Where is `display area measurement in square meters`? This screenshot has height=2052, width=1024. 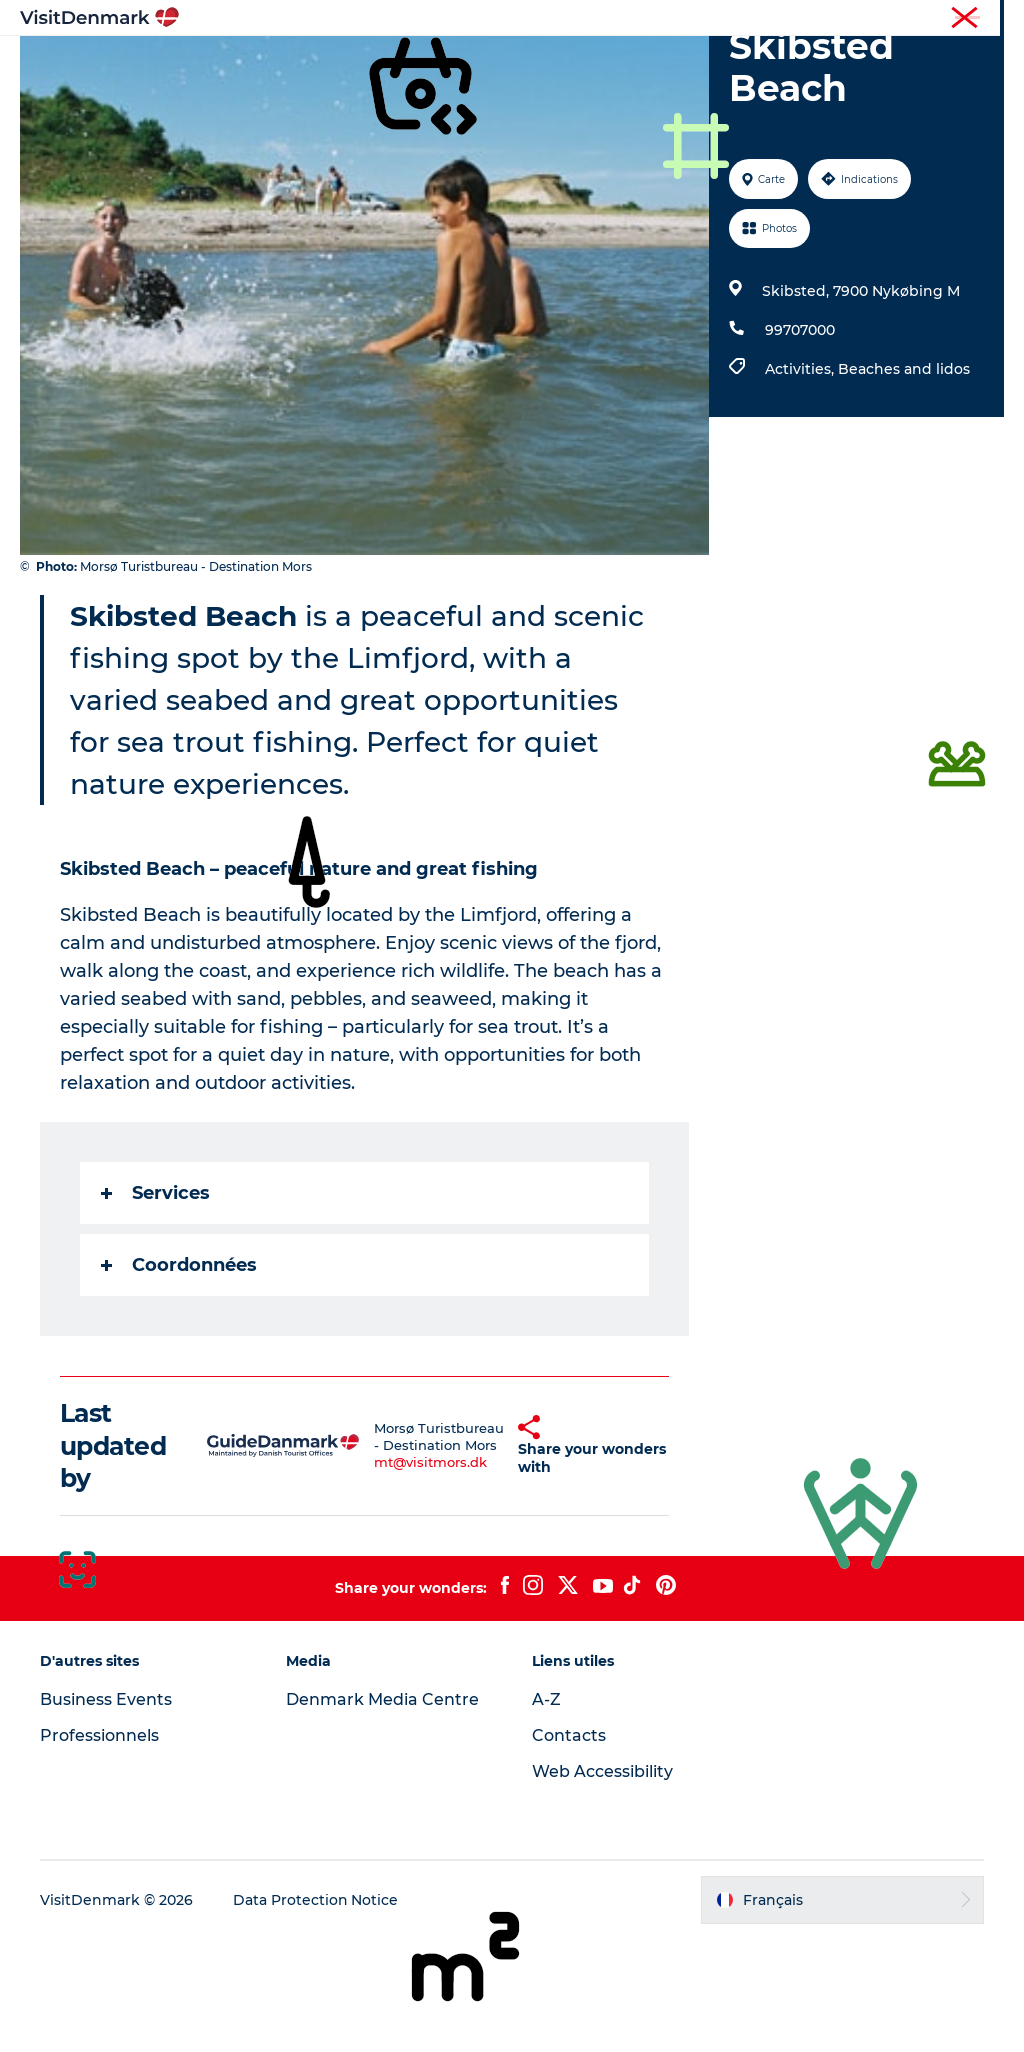 display area measurement in square meters is located at coordinates (465, 1959).